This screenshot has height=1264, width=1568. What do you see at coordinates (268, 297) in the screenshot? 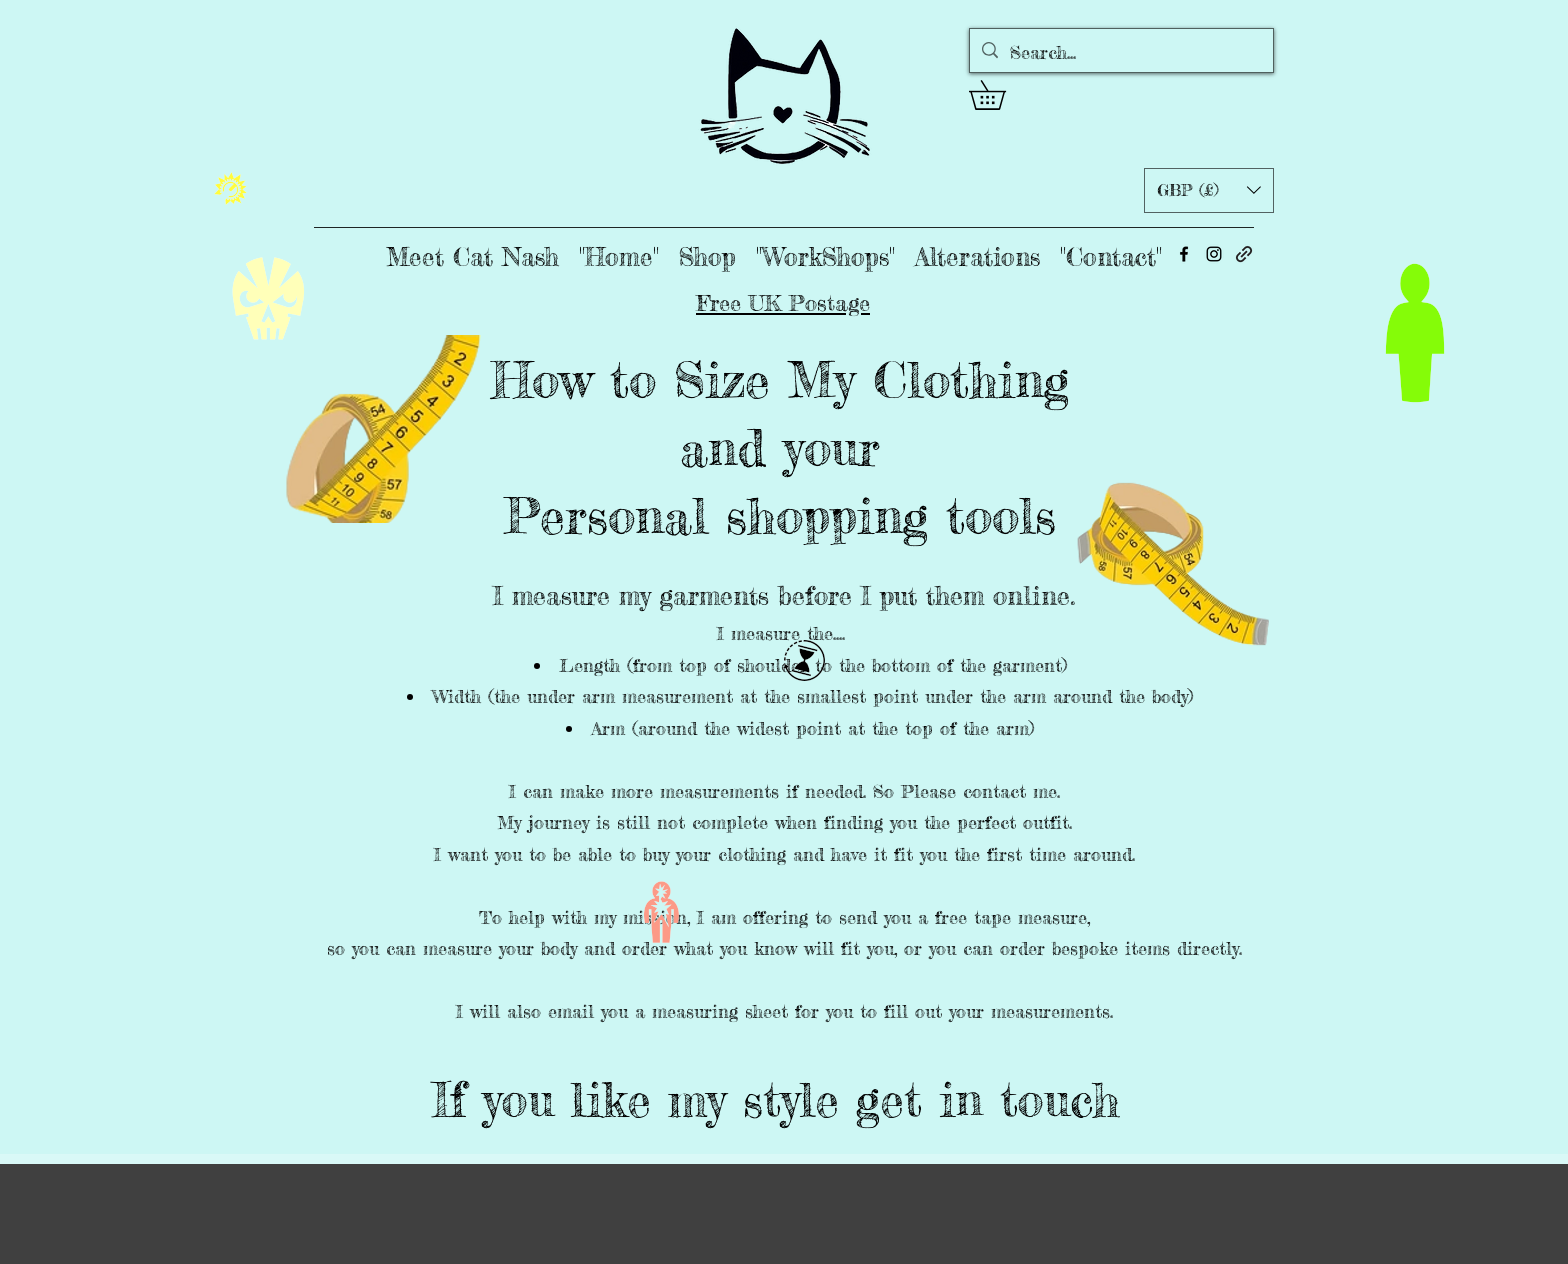
I see `indicates danger or deadly hazard in gameplay` at bounding box center [268, 297].